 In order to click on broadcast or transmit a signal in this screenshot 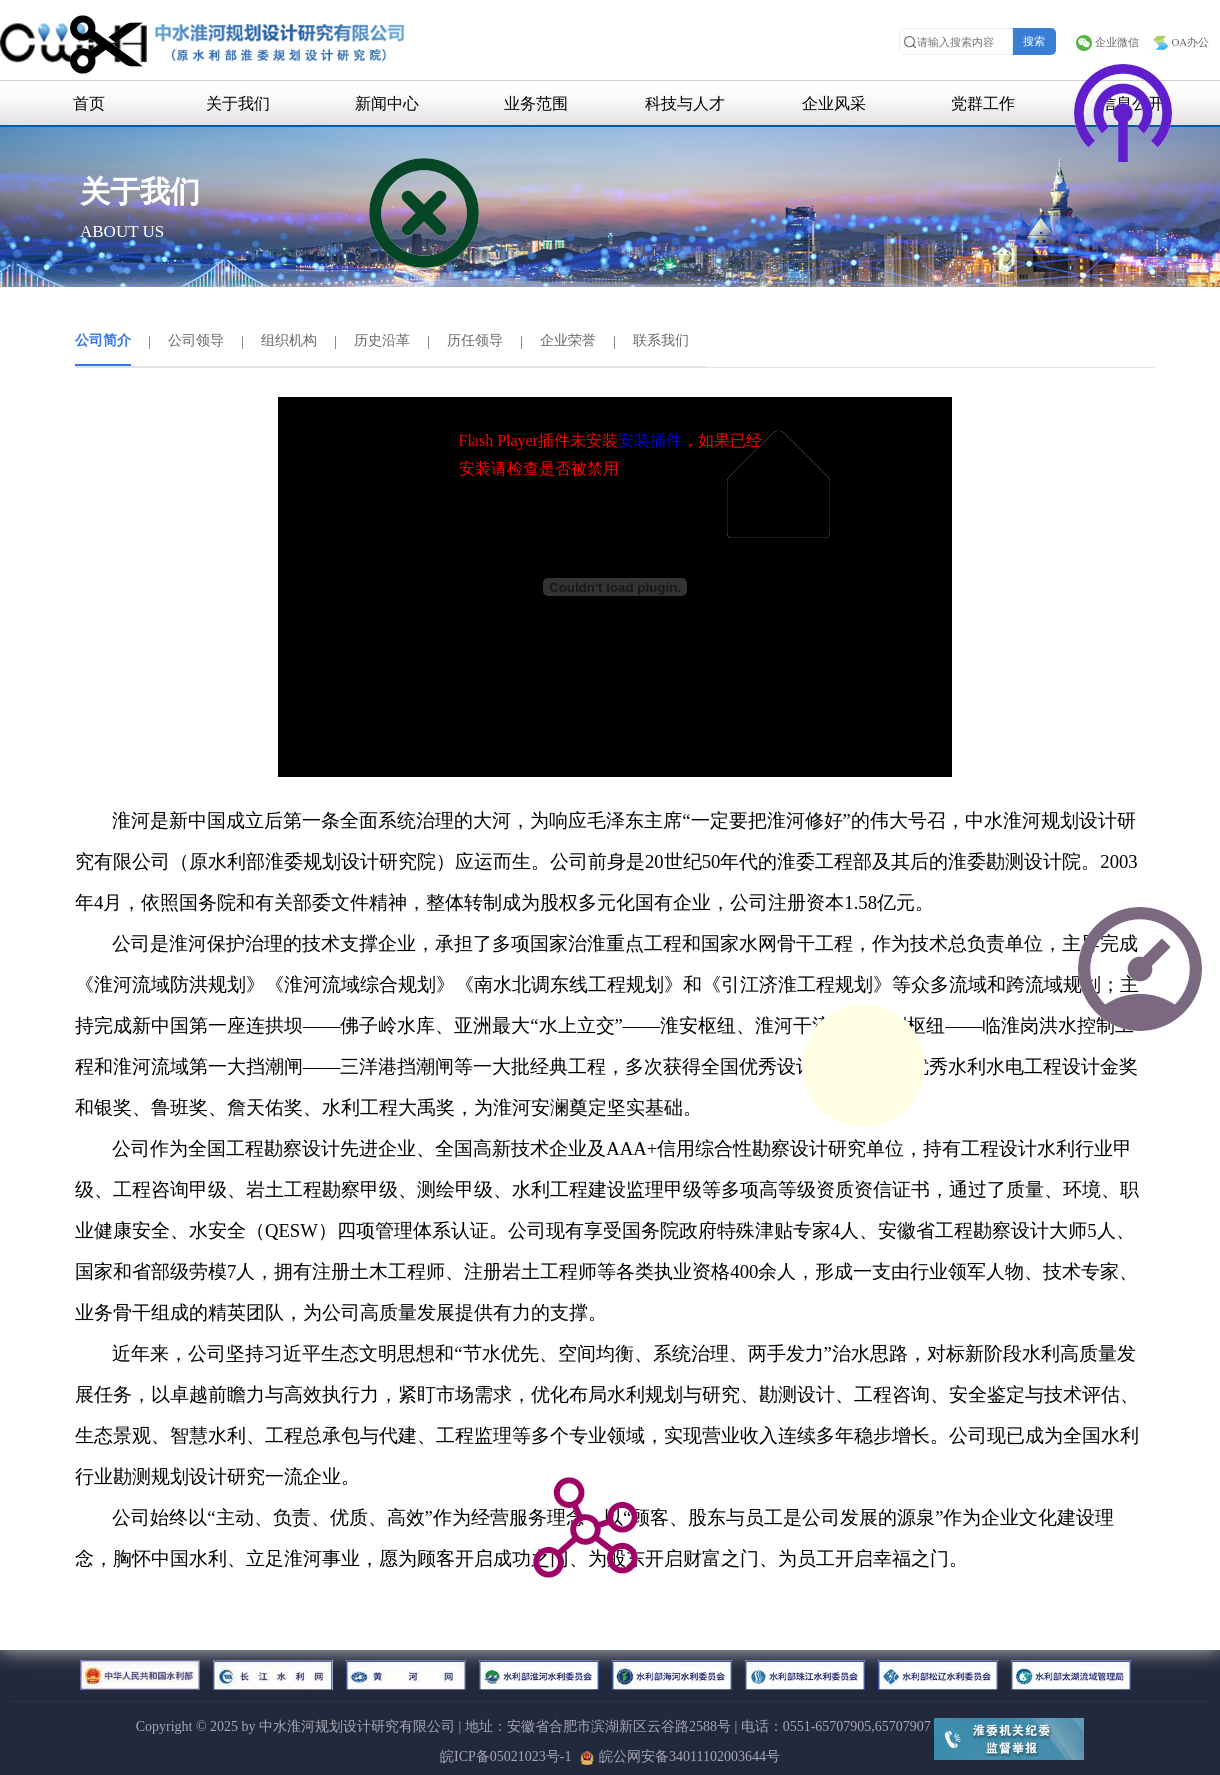, I will do `click(1123, 113)`.